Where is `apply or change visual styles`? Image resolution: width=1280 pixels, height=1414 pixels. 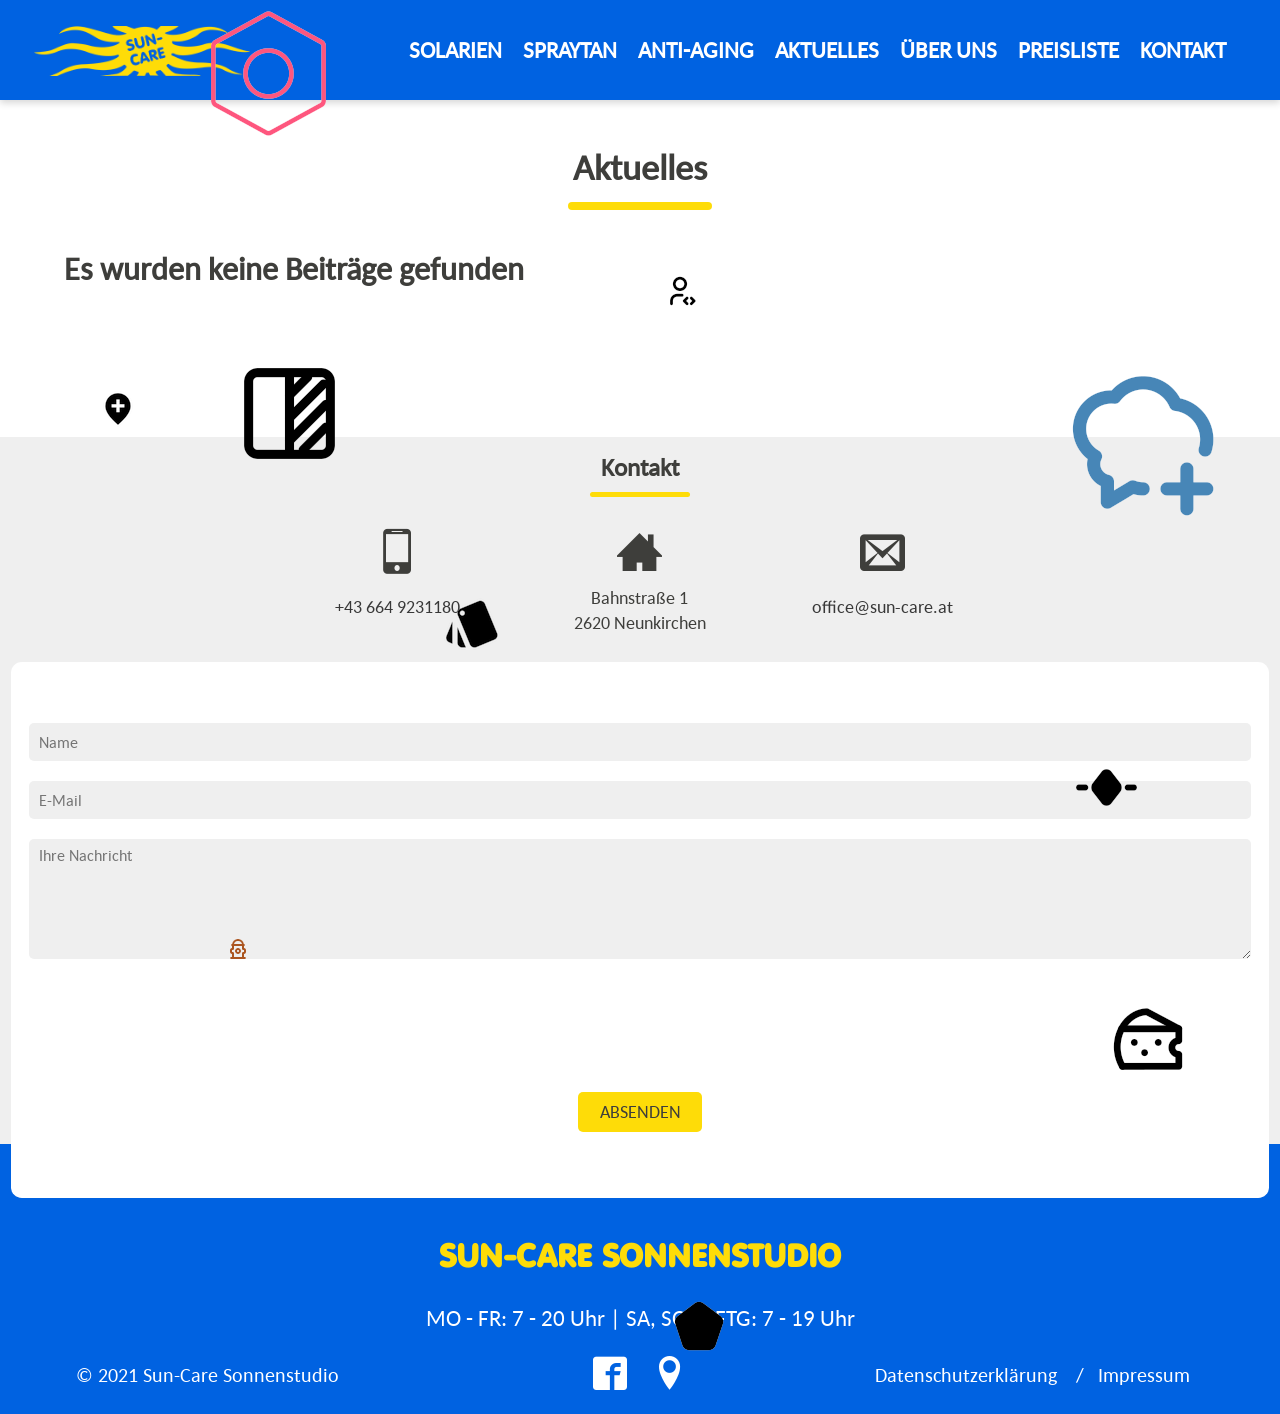
apply or change visual styles is located at coordinates (472, 623).